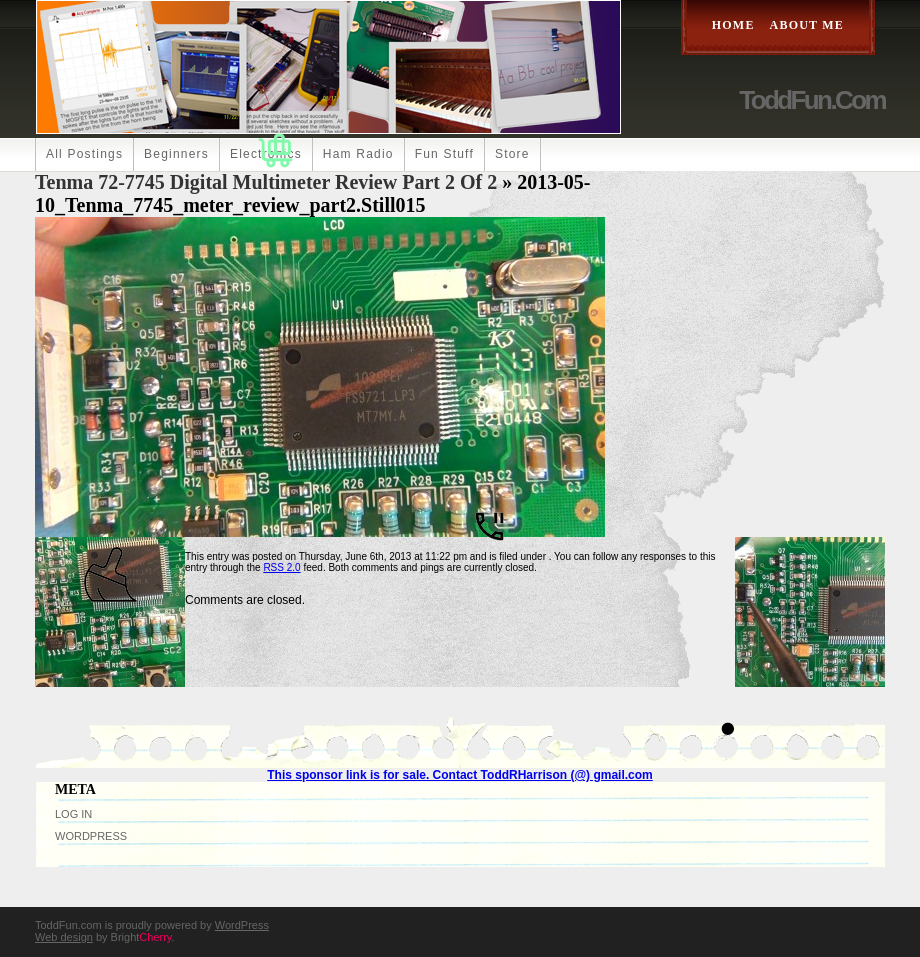 Image resolution: width=920 pixels, height=957 pixels. Describe the element at coordinates (489, 526) in the screenshot. I see `call on hold` at that location.